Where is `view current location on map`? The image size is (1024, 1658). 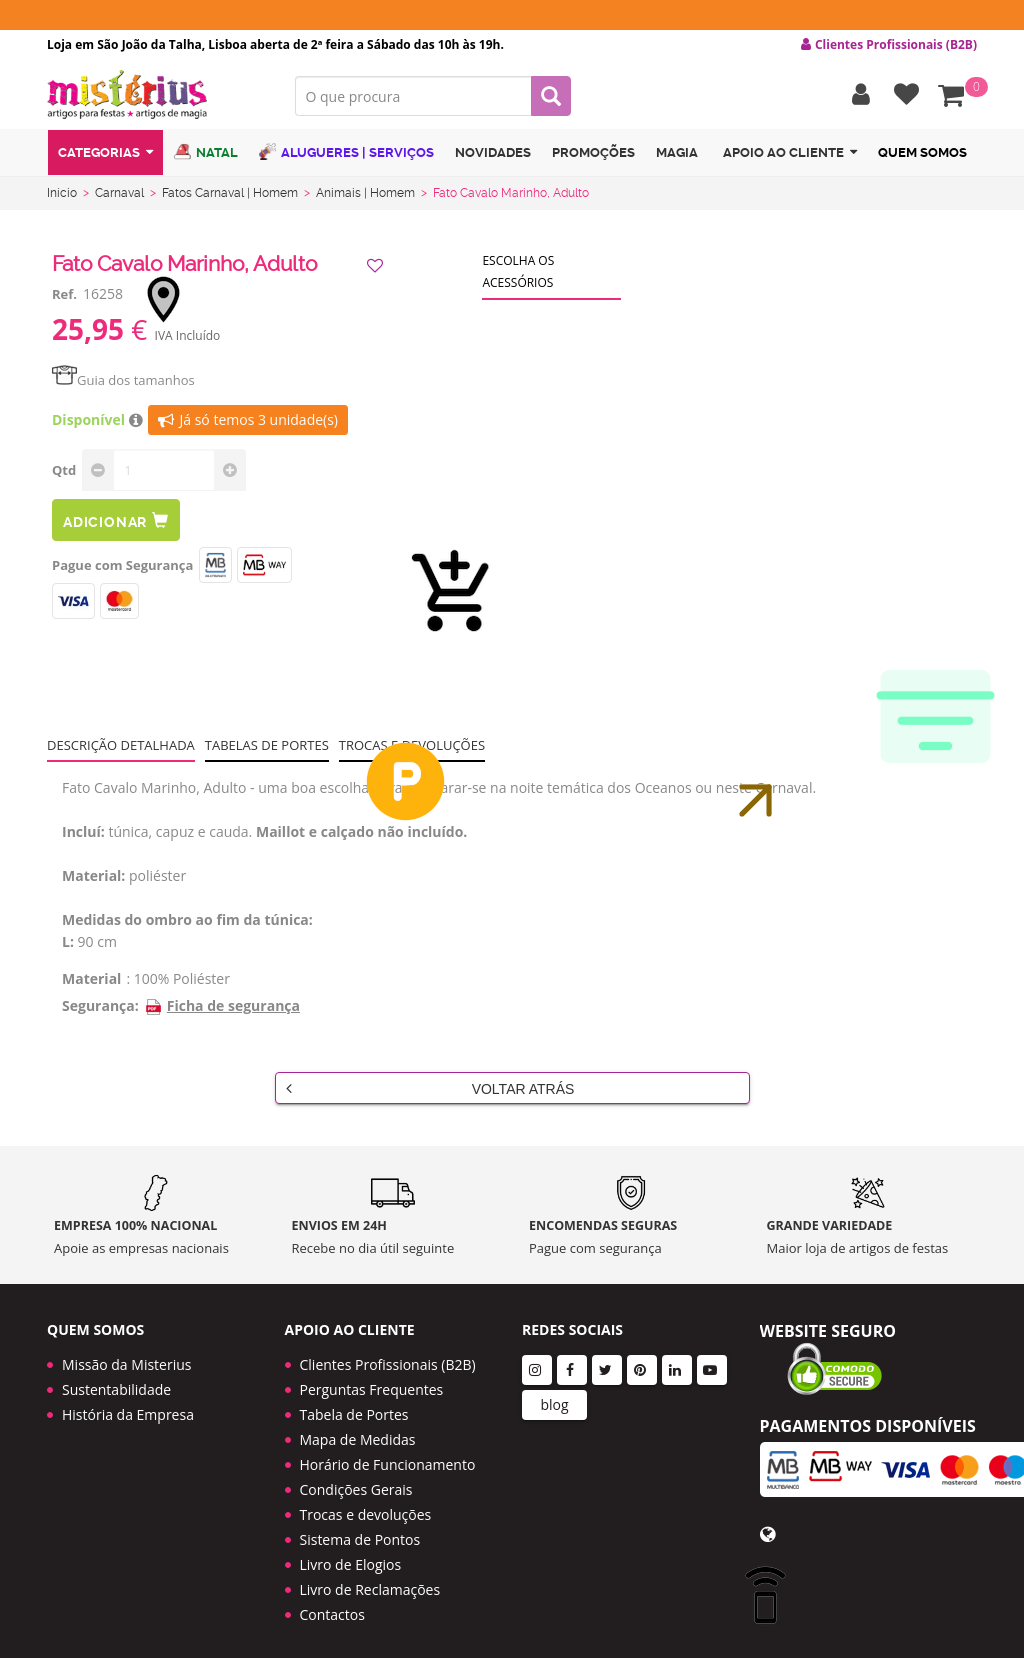 view current location on map is located at coordinates (163, 299).